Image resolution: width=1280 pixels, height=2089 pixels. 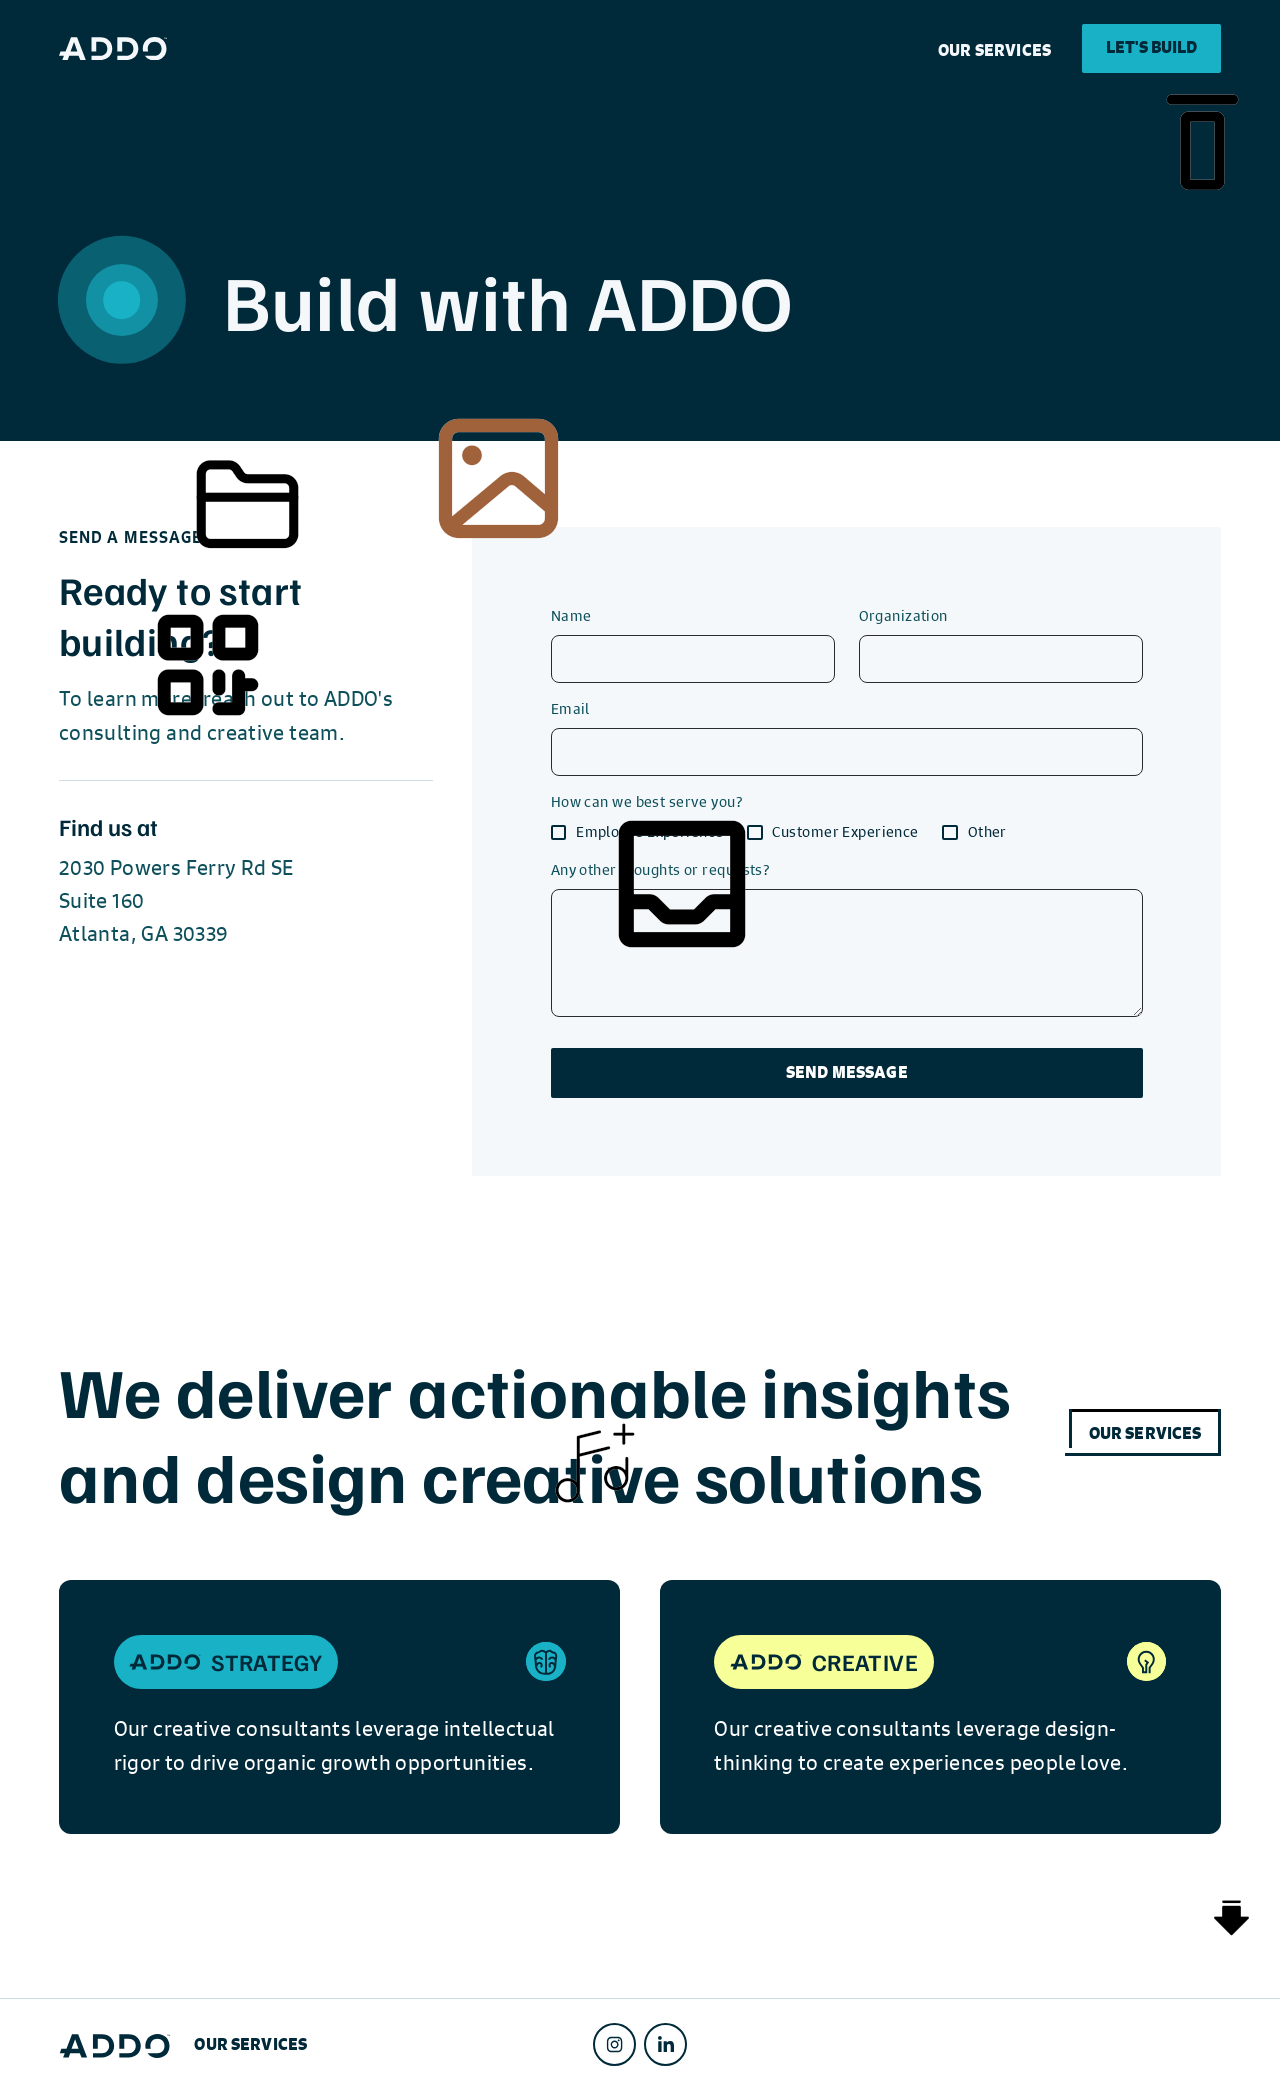 I want to click on scan a qr code, so click(x=208, y=665).